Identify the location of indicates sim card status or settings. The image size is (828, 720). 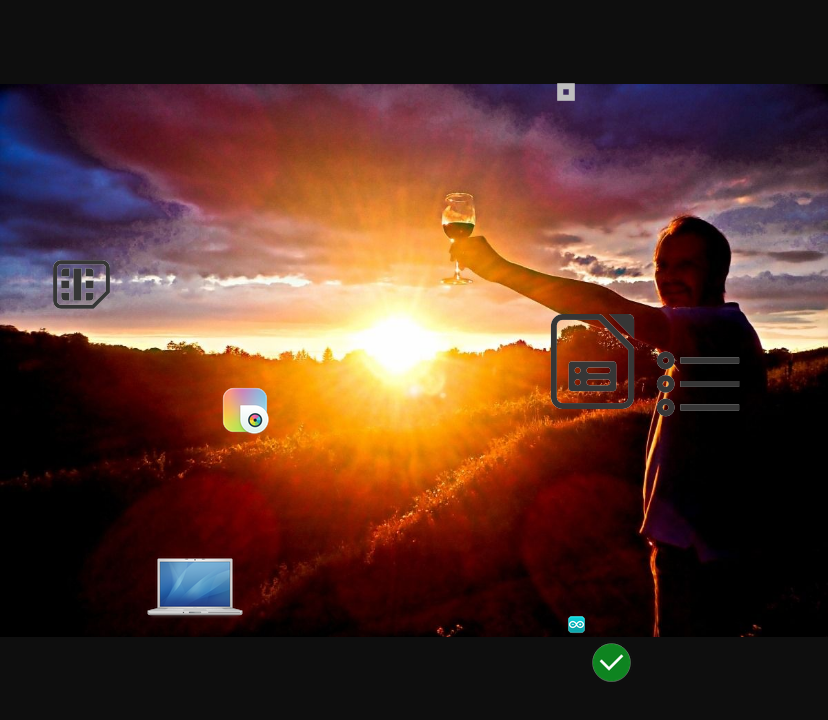
(81, 284).